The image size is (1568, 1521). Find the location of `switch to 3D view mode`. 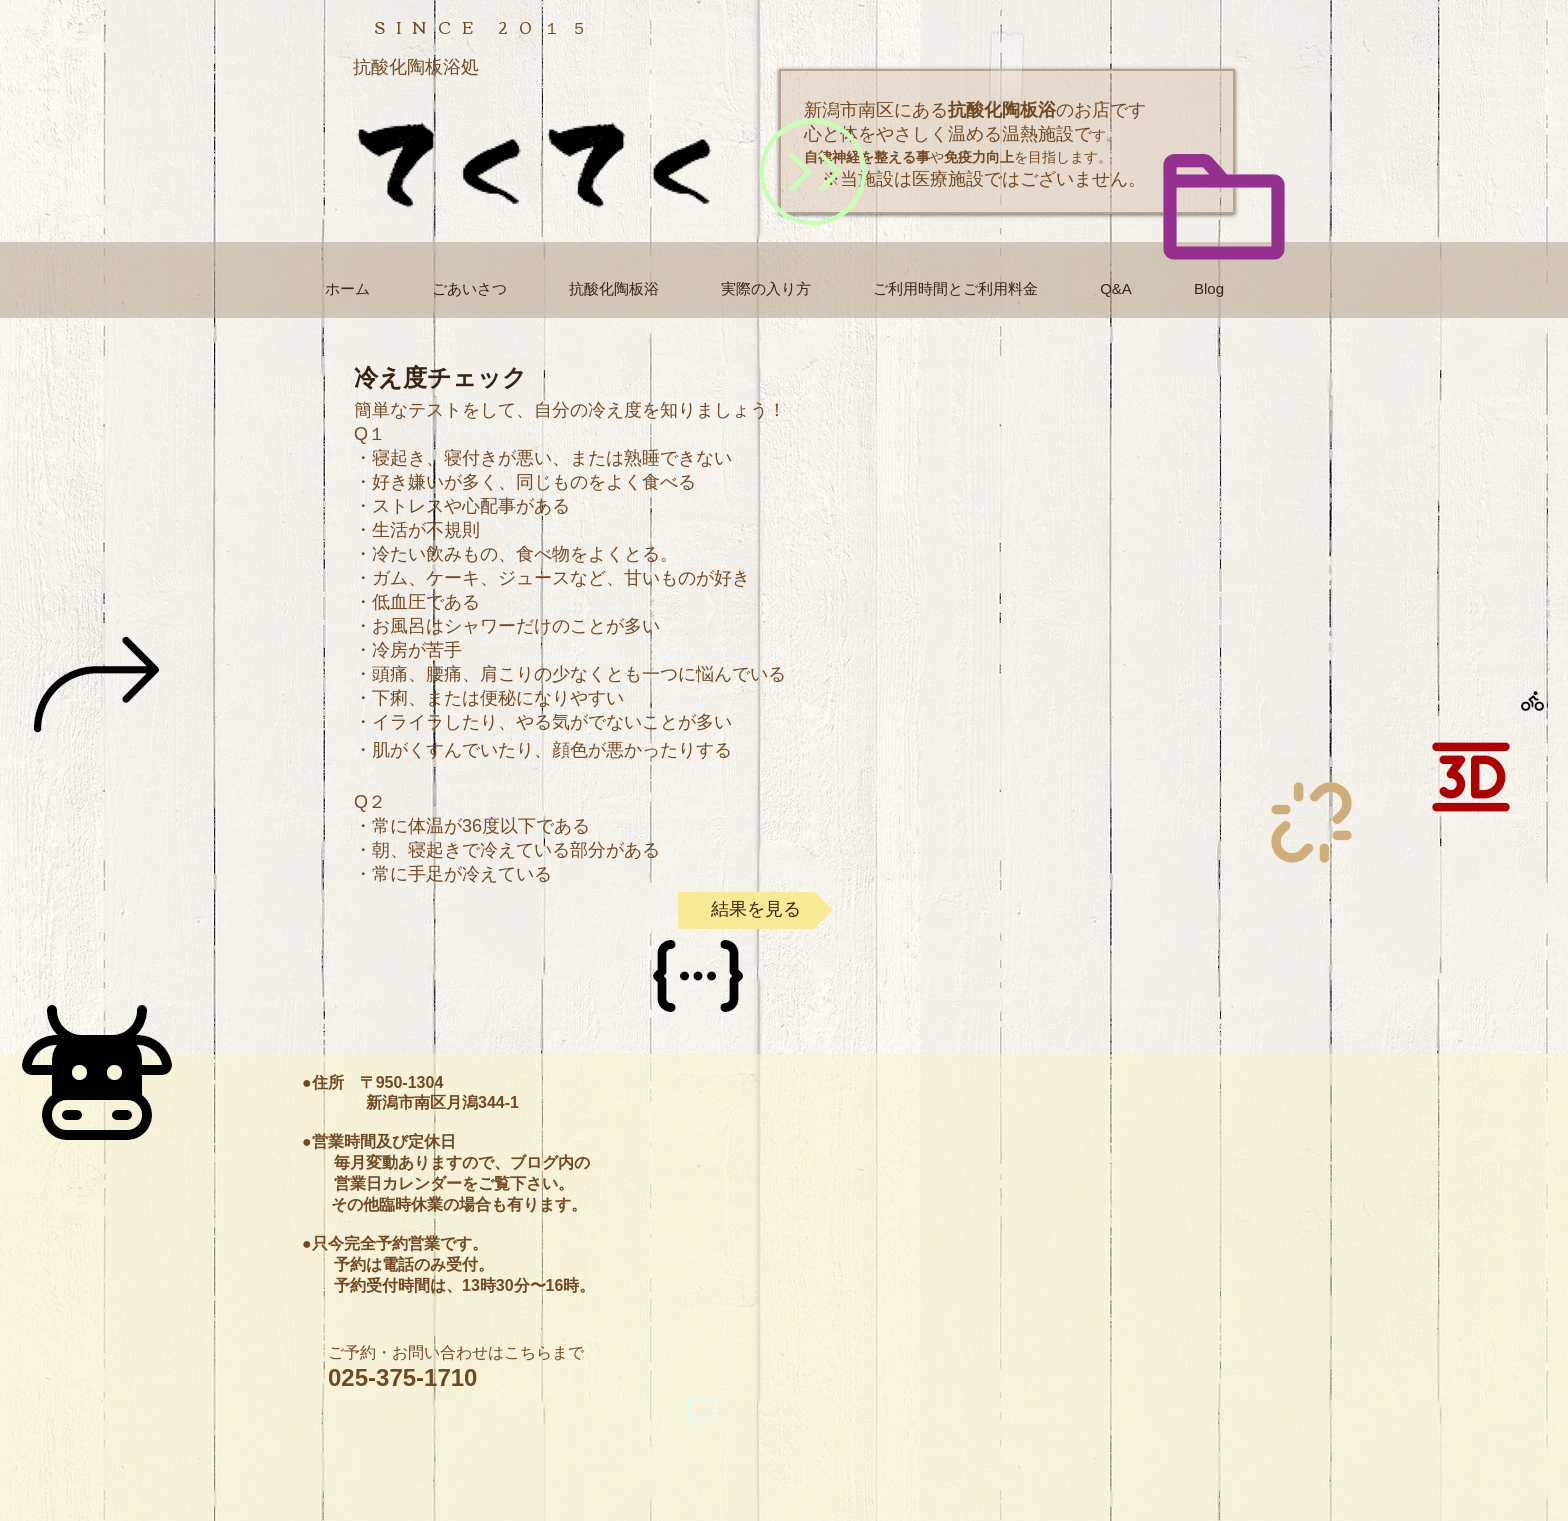

switch to 3D view mode is located at coordinates (1471, 777).